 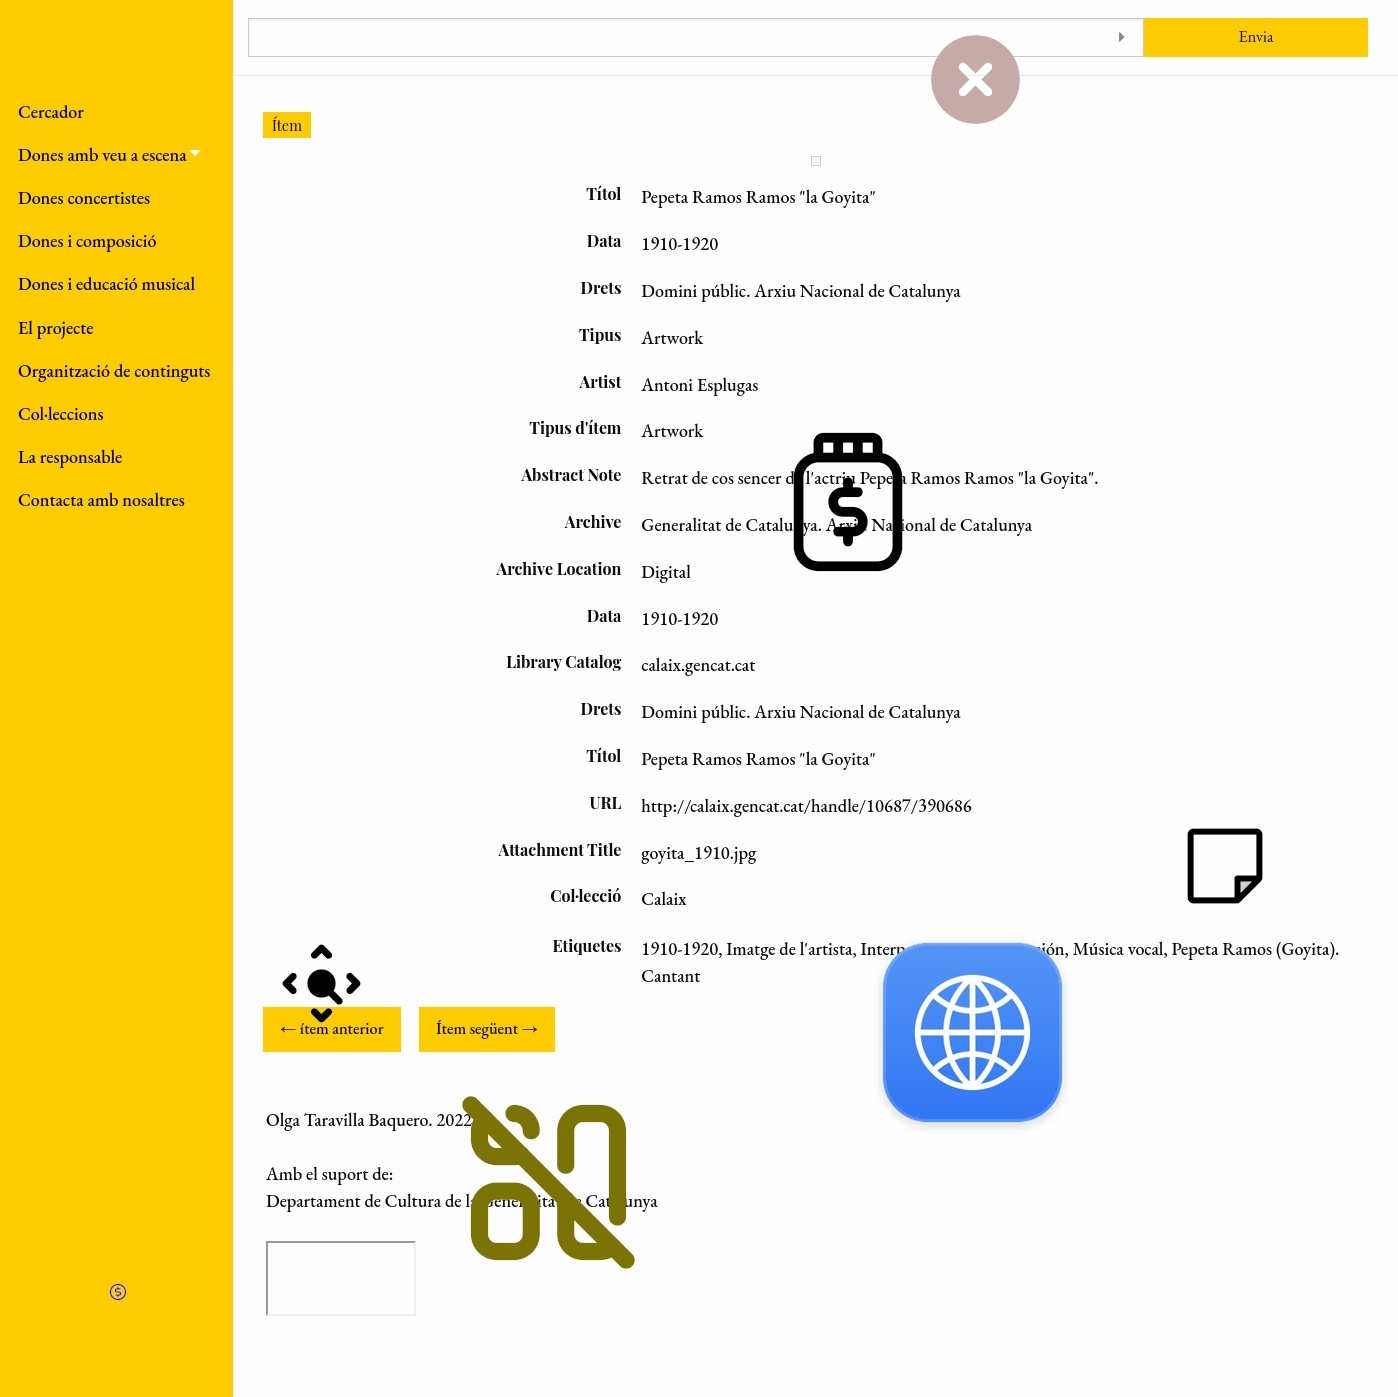 I want to click on access language learning applications, so click(x=972, y=1032).